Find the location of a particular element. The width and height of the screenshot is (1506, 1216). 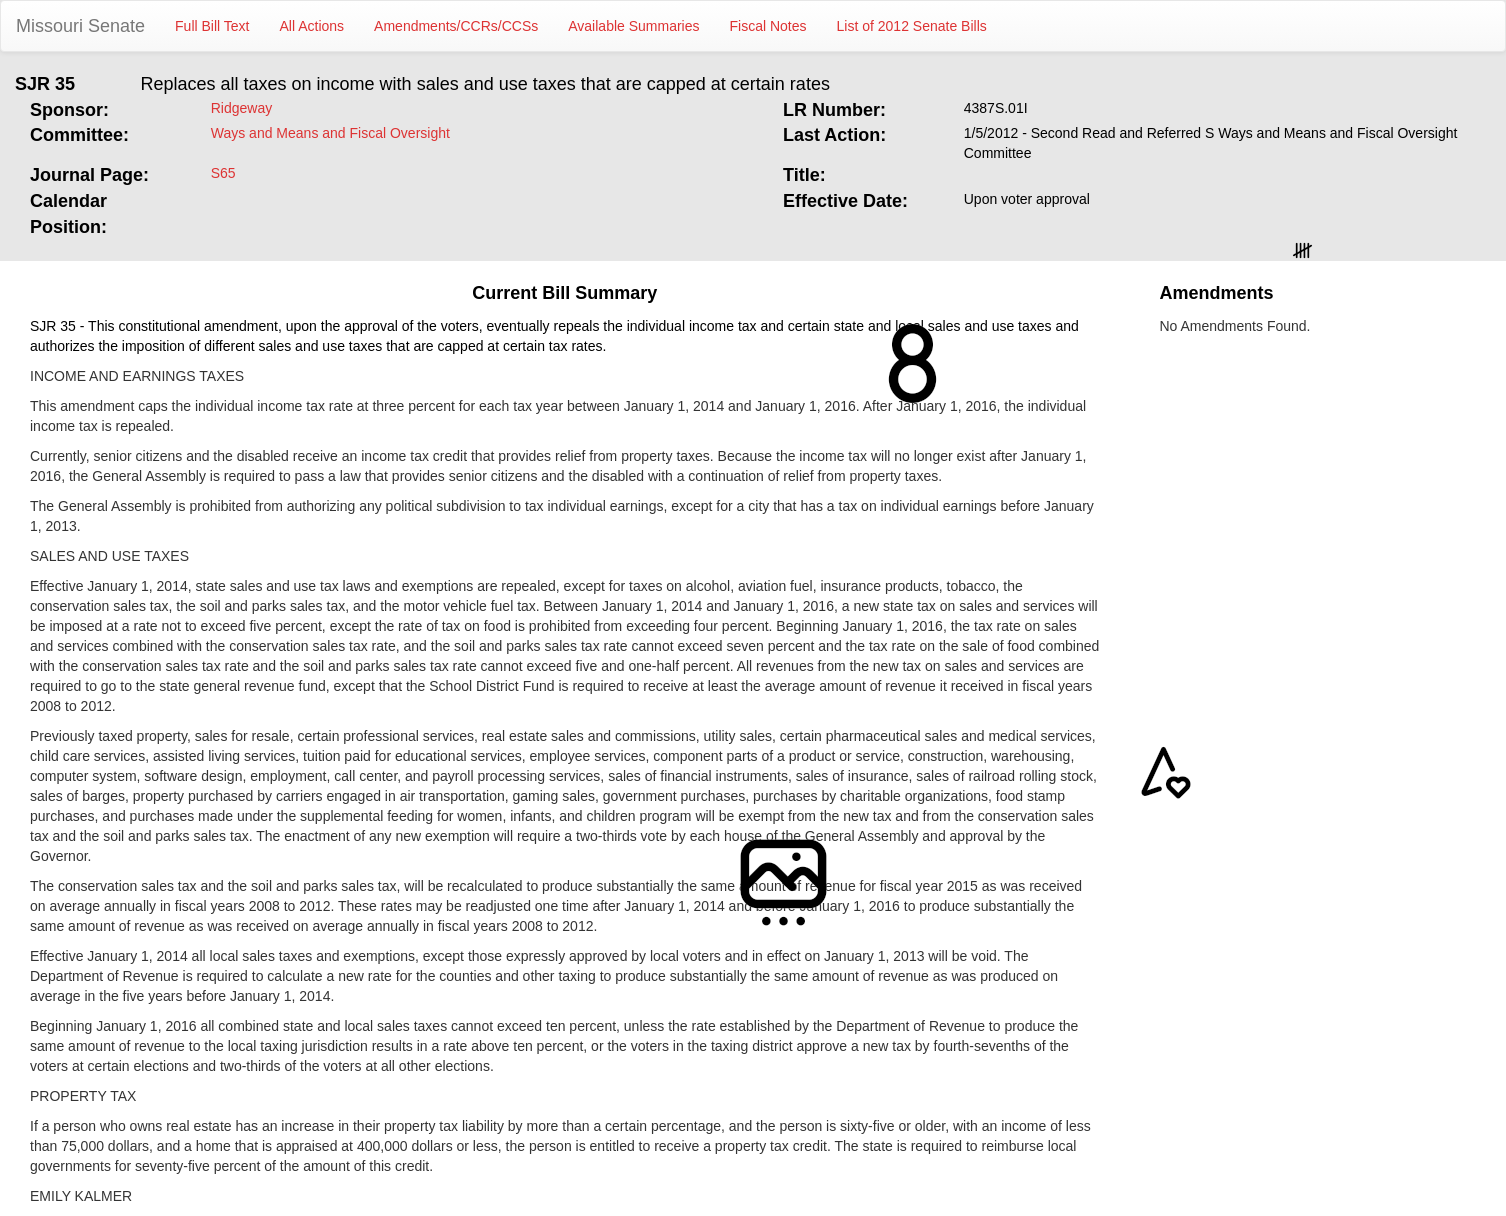

navigate to a favorite or saved location is located at coordinates (1163, 771).